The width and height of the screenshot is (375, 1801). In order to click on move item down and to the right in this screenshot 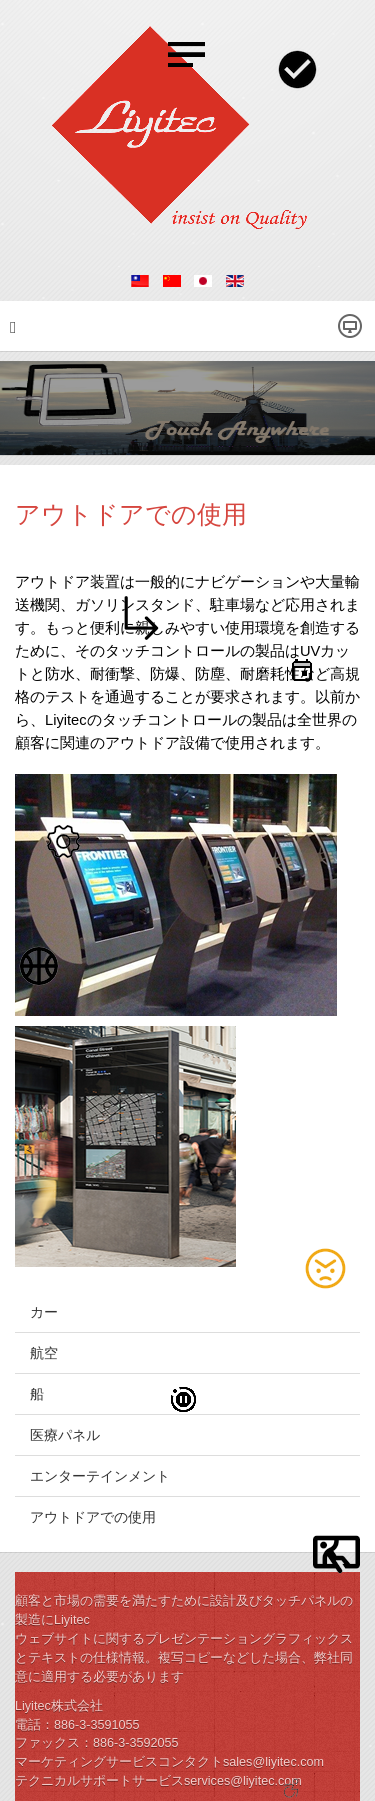, I will do `click(138, 618)`.